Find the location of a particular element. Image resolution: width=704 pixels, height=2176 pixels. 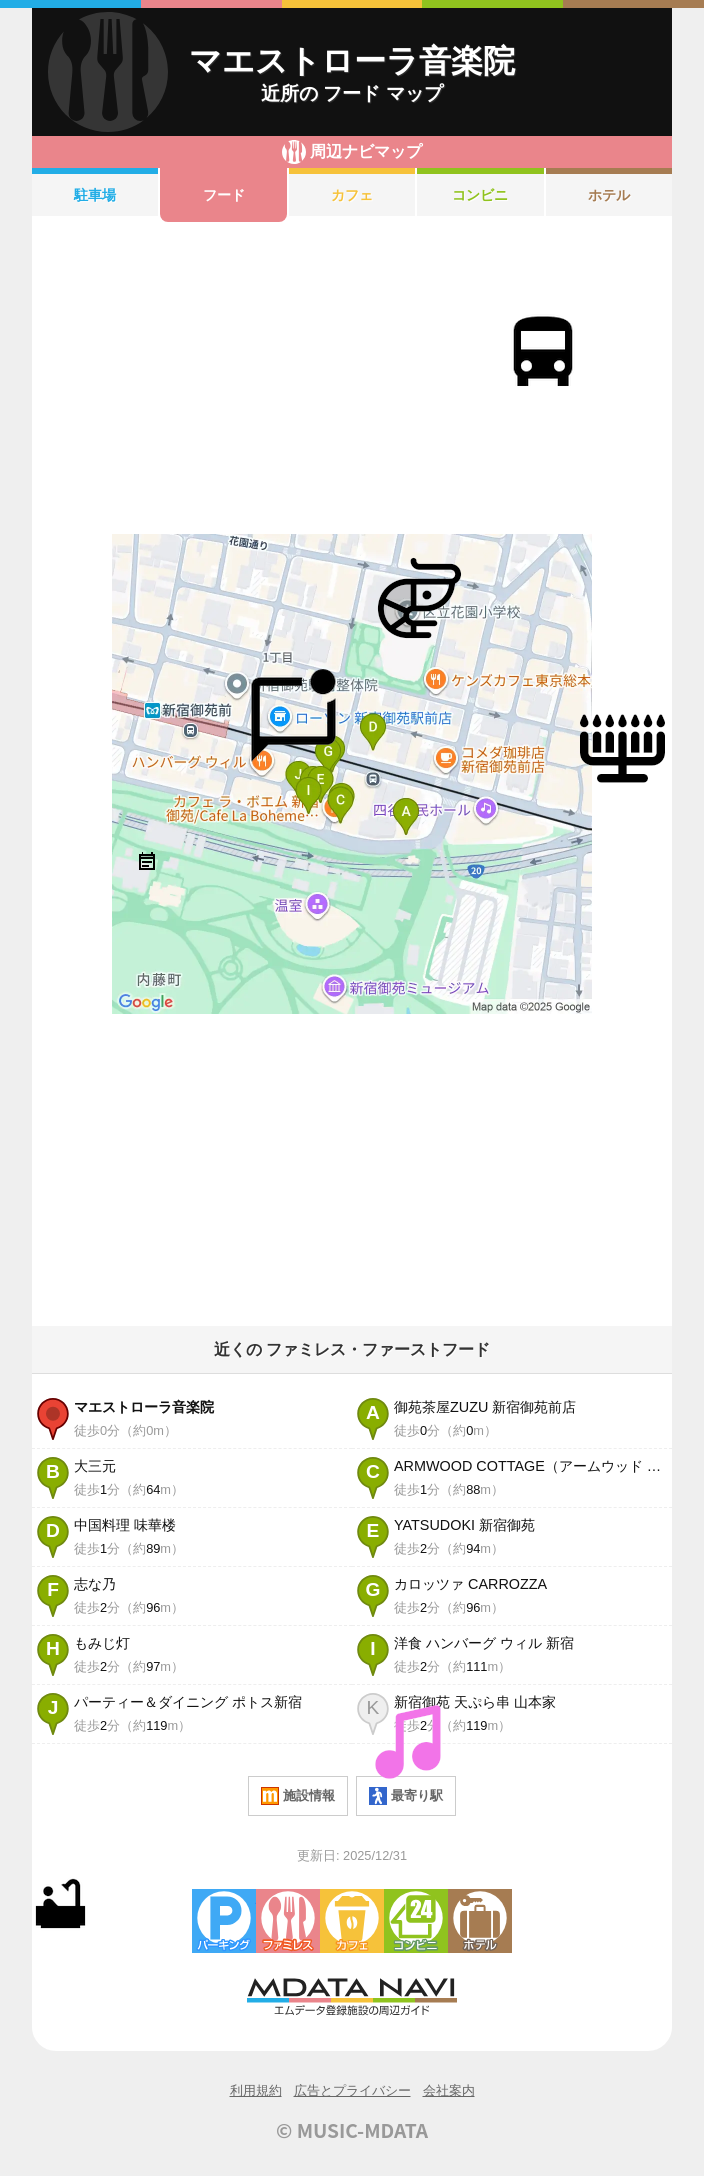

indicates bathroom amenities available is located at coordinates (60, 1903).